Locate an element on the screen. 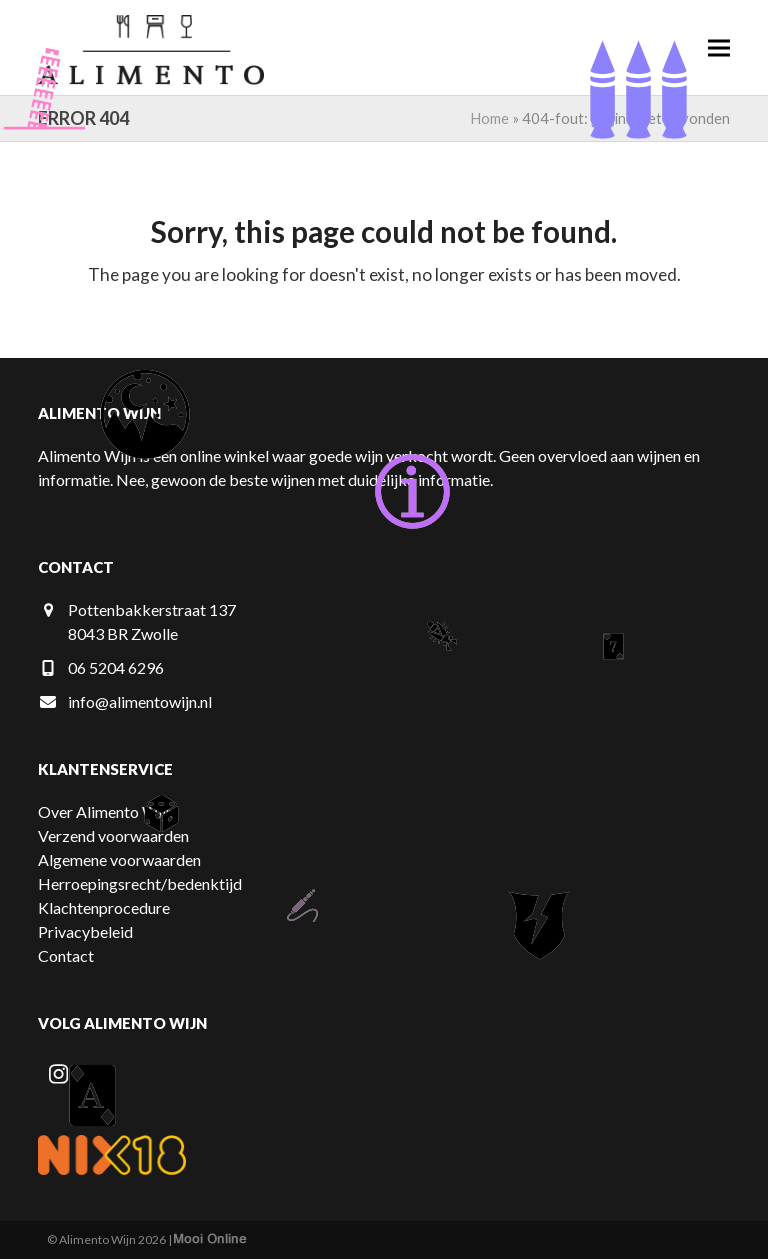 The image size is (768, 1259). seven of hearts playing card is located at coordinates (613, 646).